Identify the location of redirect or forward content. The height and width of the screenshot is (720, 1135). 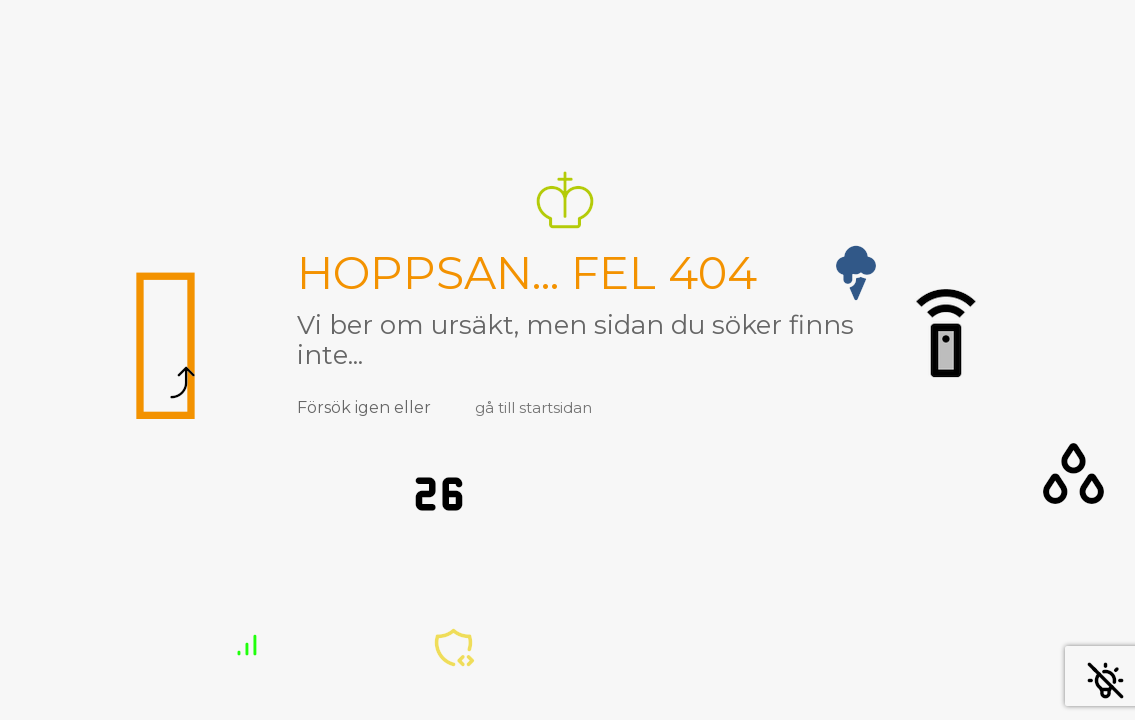
(182, 382).